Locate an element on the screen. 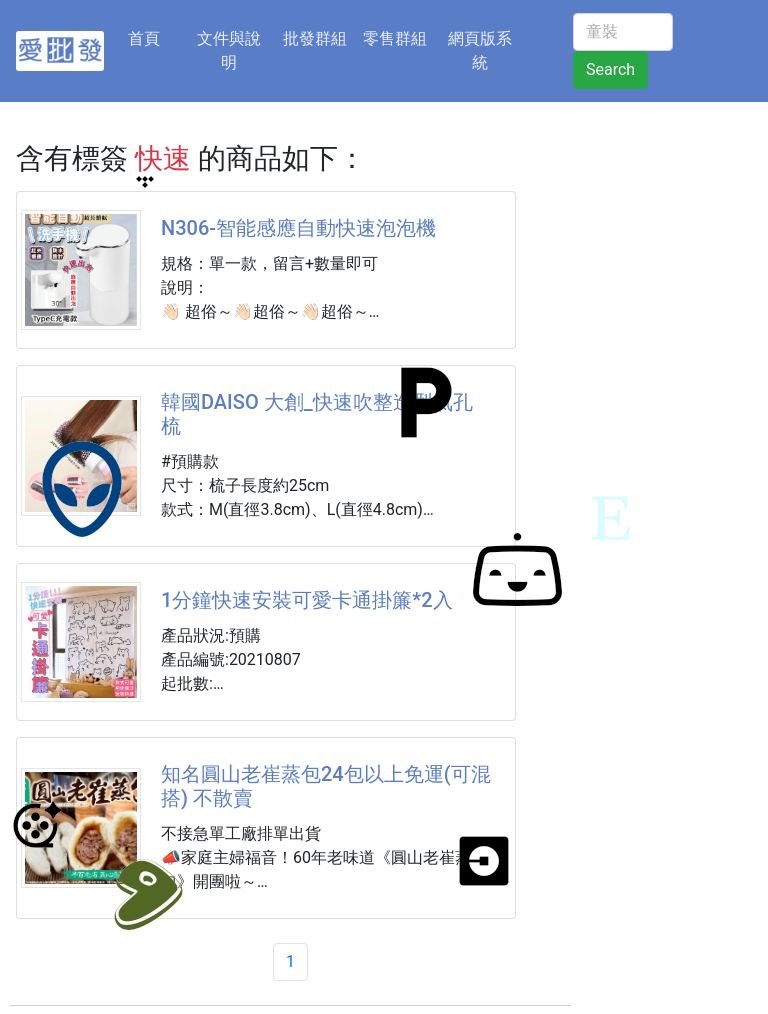 Image resolution: width=768 pixels, height=1014 pixels. indicates a parking area or facility is located at coordinates (424, 402).